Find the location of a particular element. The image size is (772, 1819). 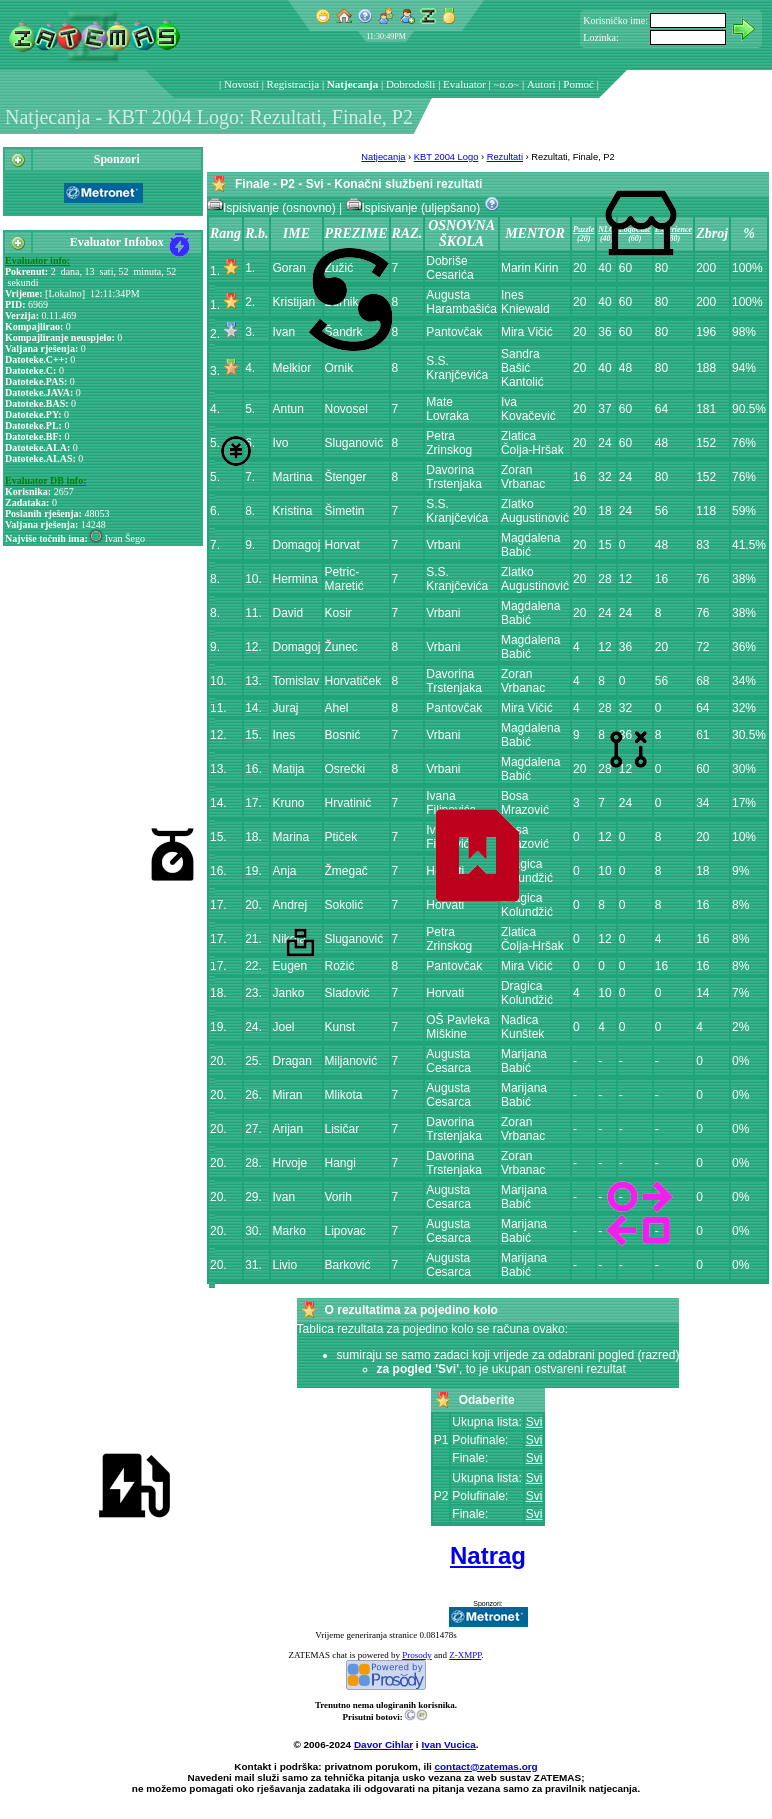

swap or exchange between two items is located at coordinates (639, 1213).